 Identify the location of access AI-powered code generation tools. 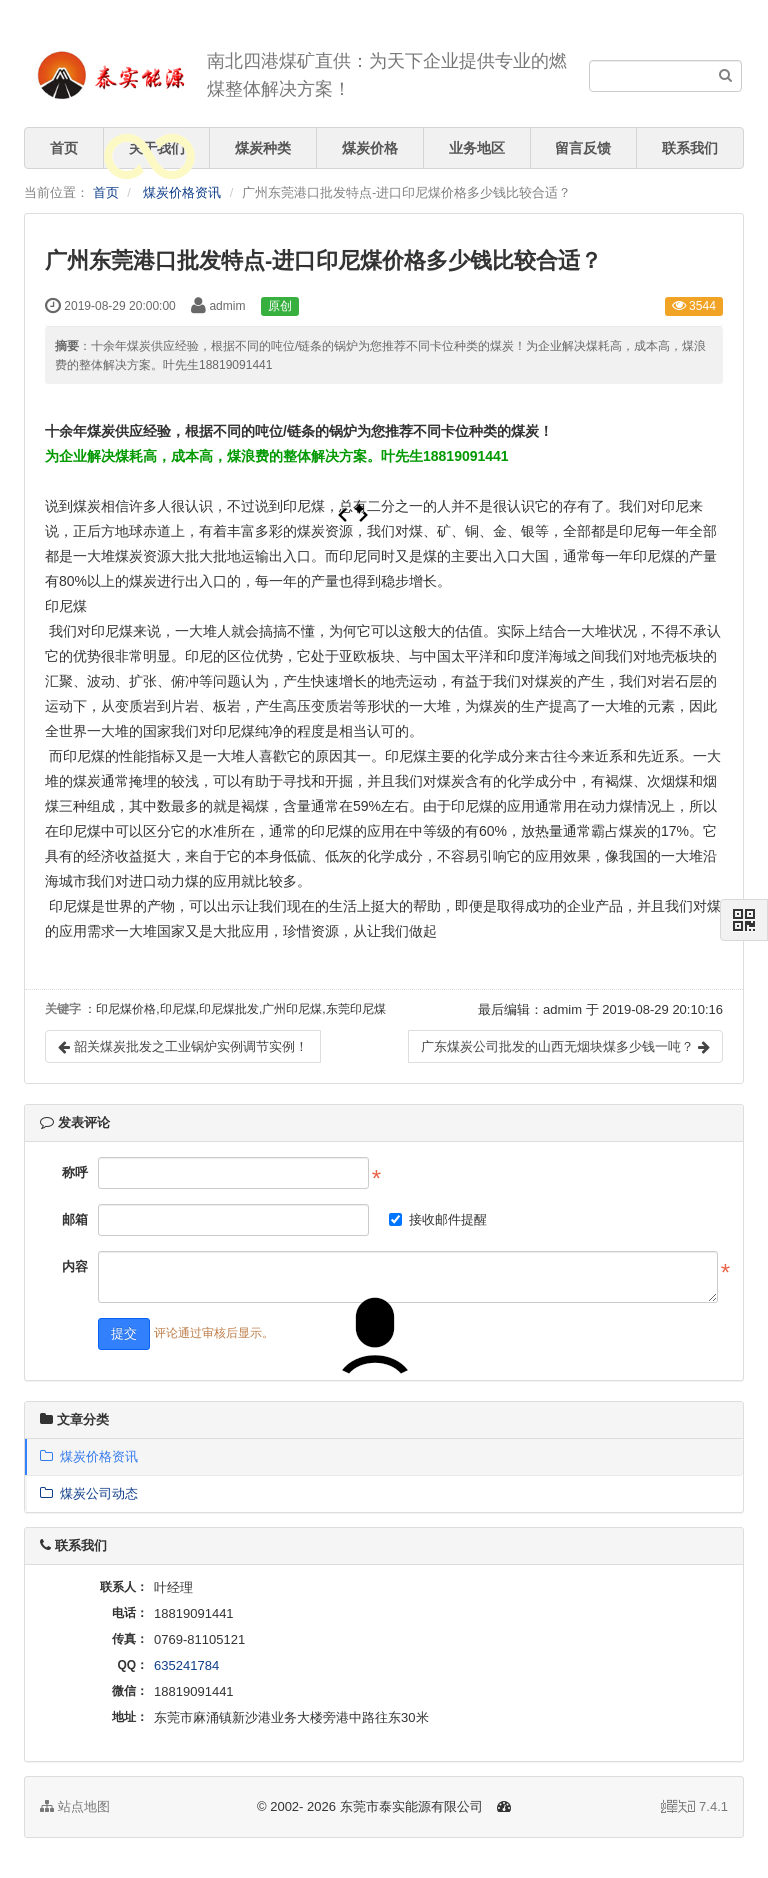
(353, 515).